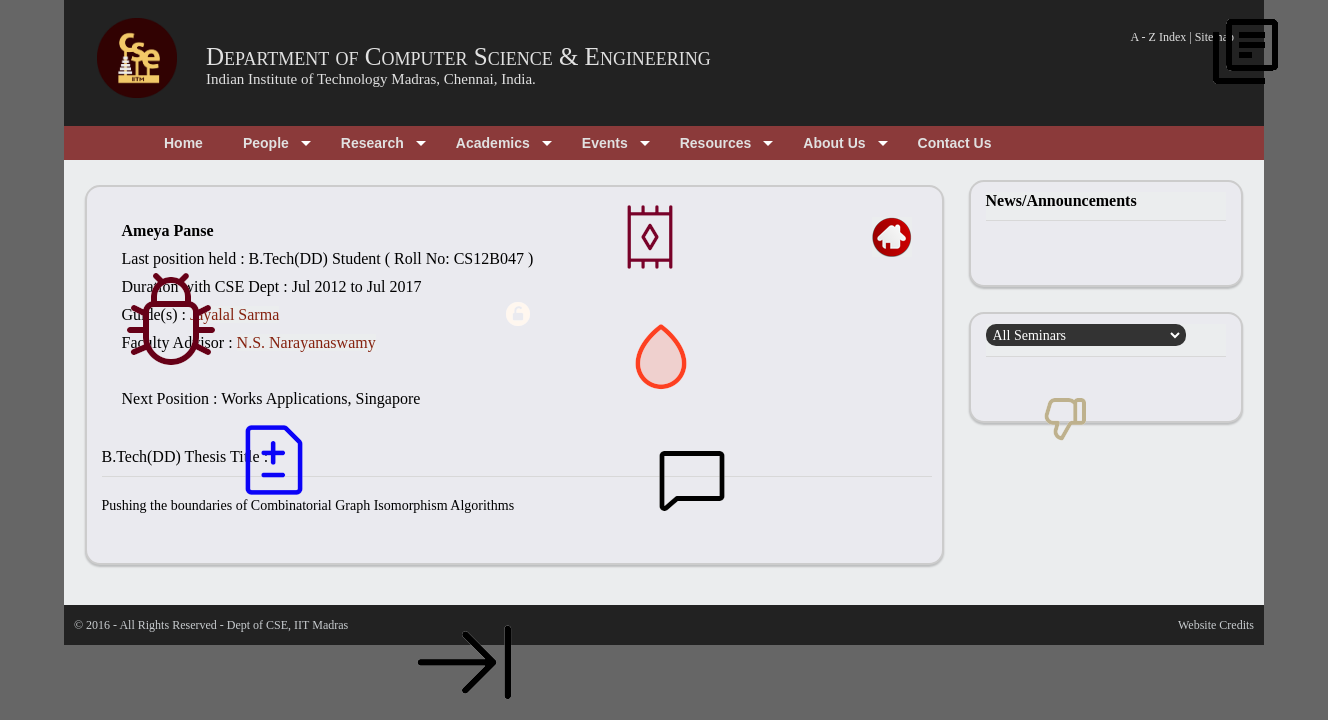 Image resolution: width=1328 pixels, height=720 pixels. What do you see at coordinates (1064, 419) in the screenshot?
I see `dislike or downvote content` at bounding box center [1064, 419].